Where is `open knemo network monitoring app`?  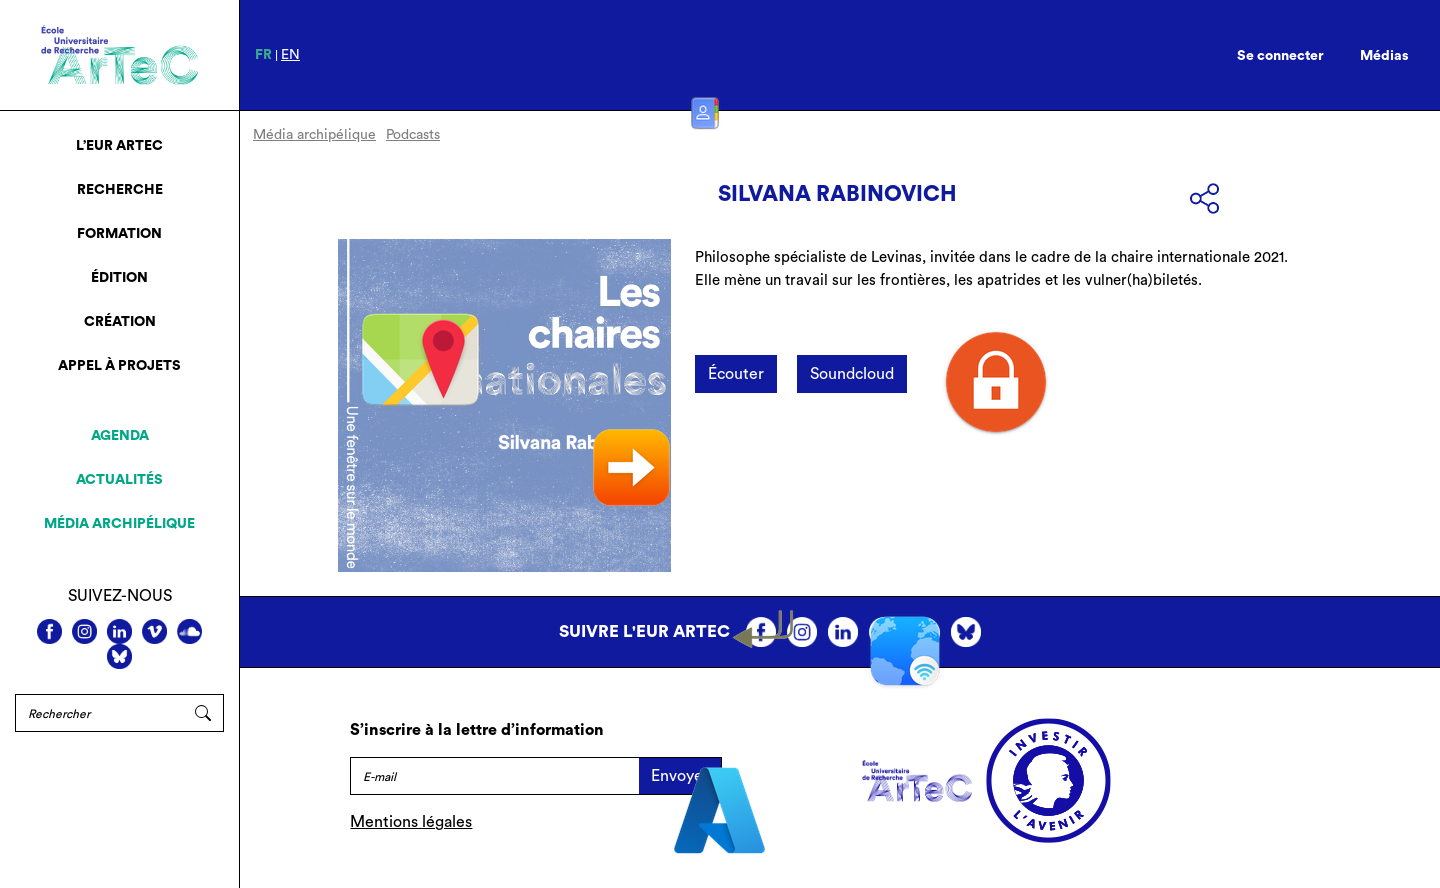 open knemo network monitoring app is located at coordinates (905, 651).